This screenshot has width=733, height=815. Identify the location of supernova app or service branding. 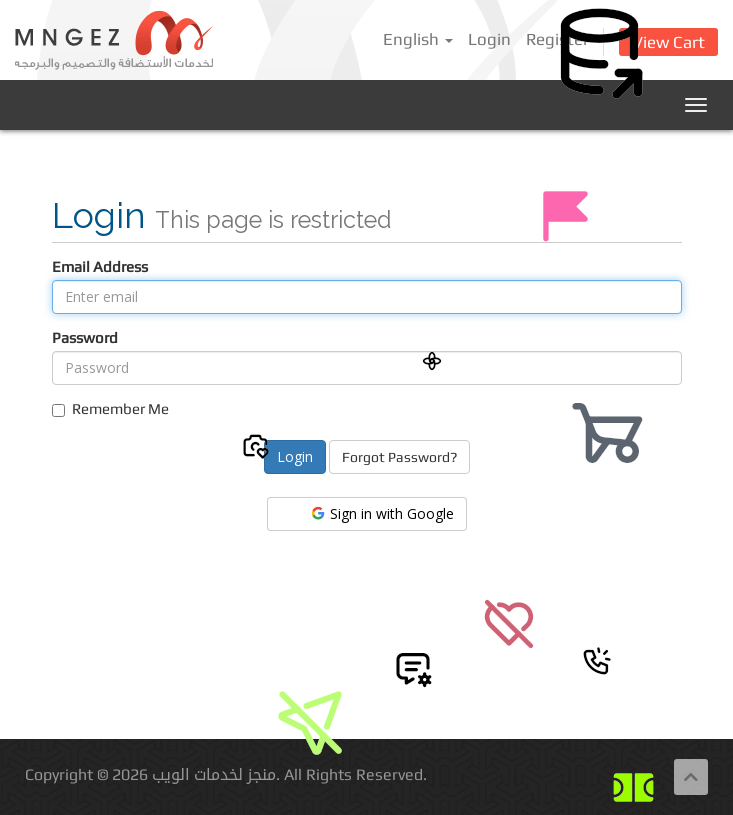
(432, 361).